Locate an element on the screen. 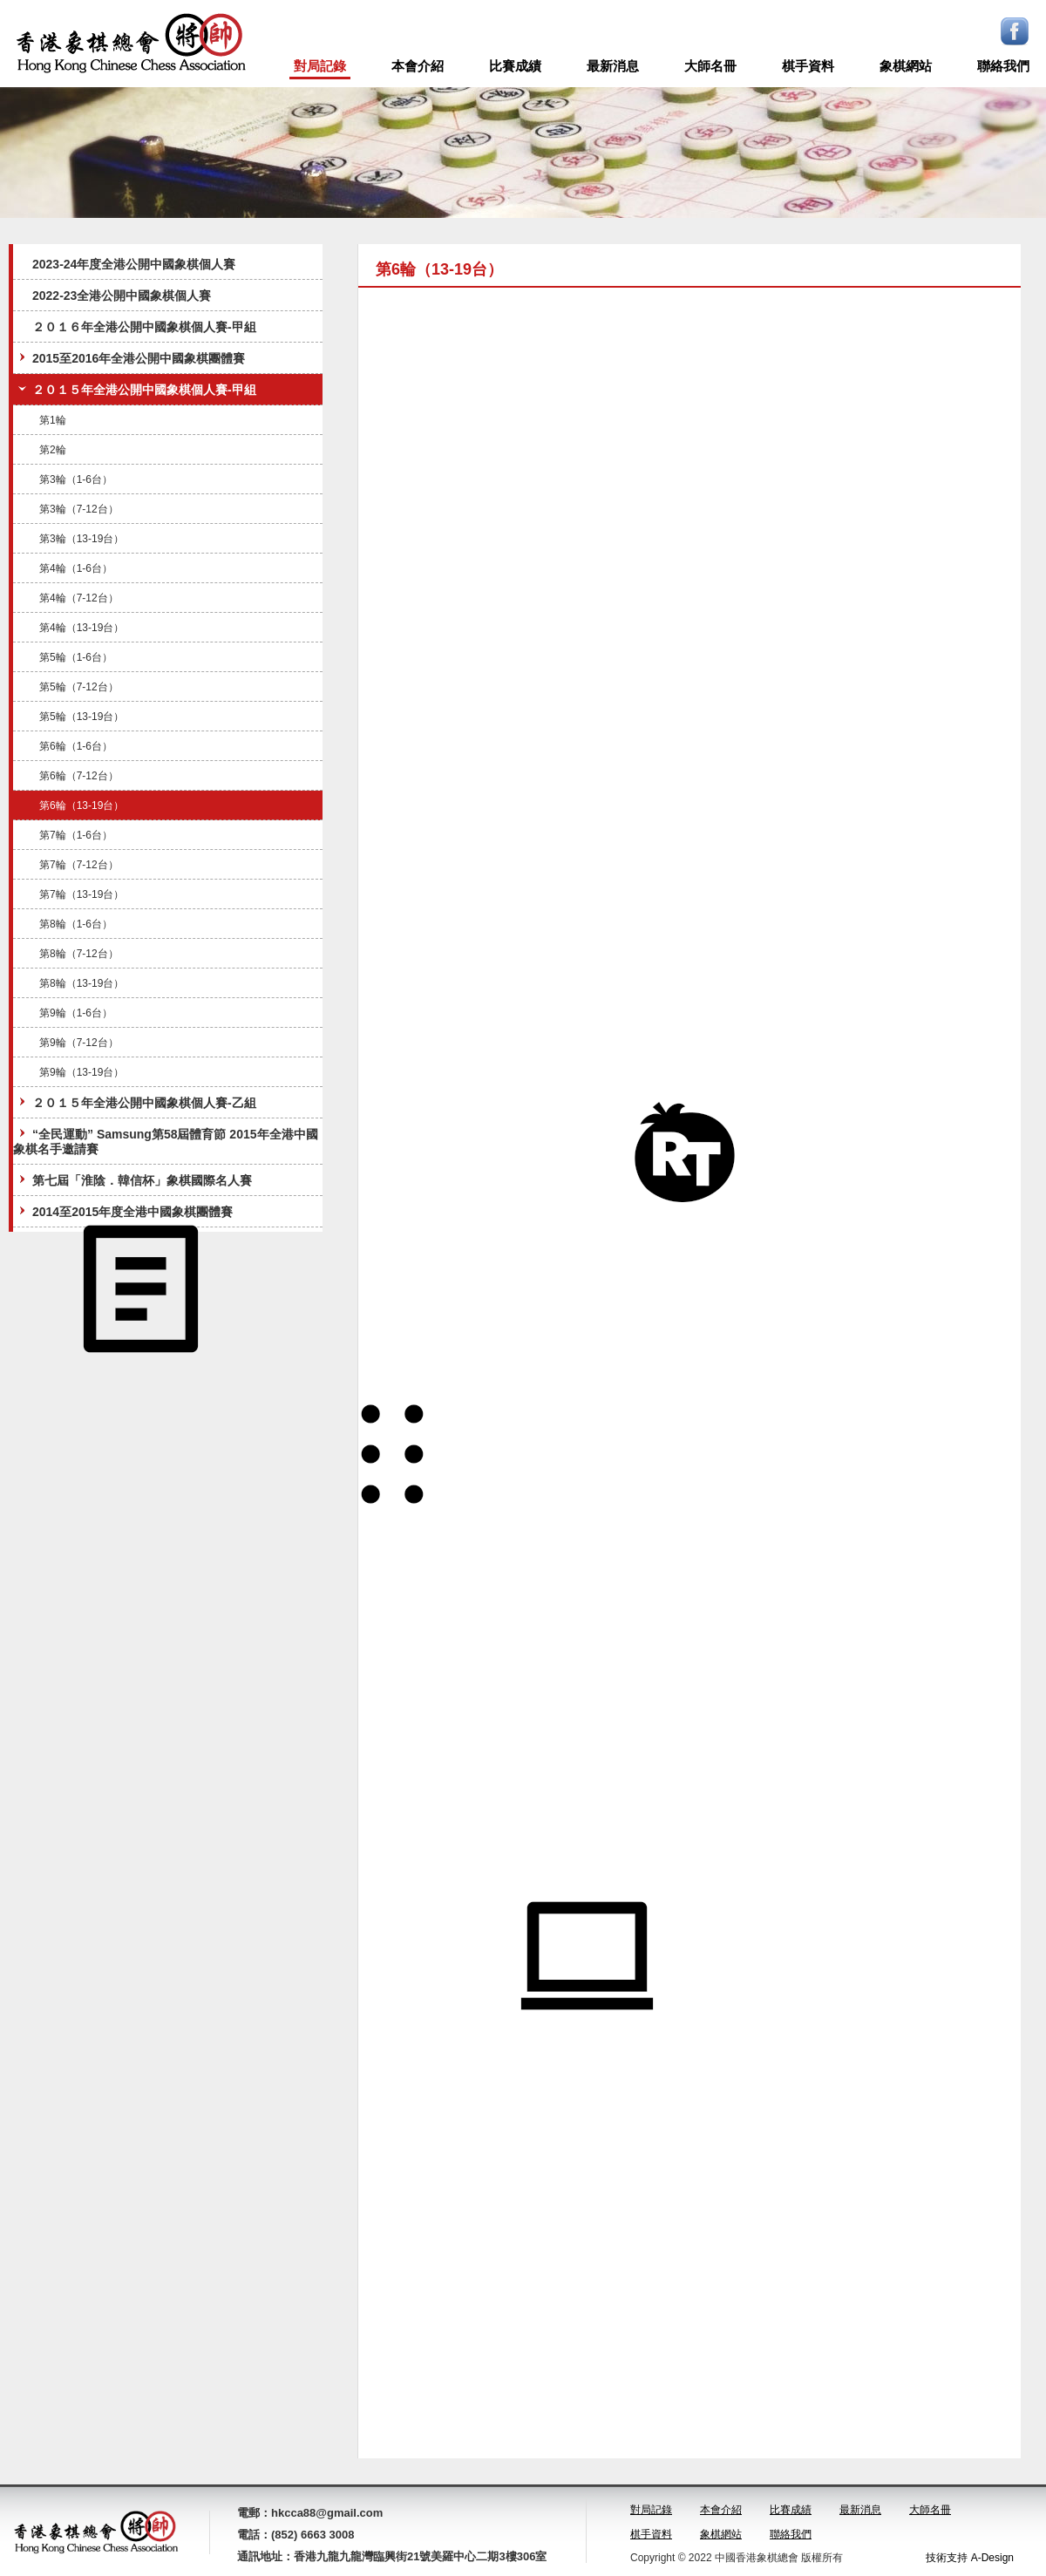 The image size is (1046, 2576). view document list is located at coordinates (140, 1288).